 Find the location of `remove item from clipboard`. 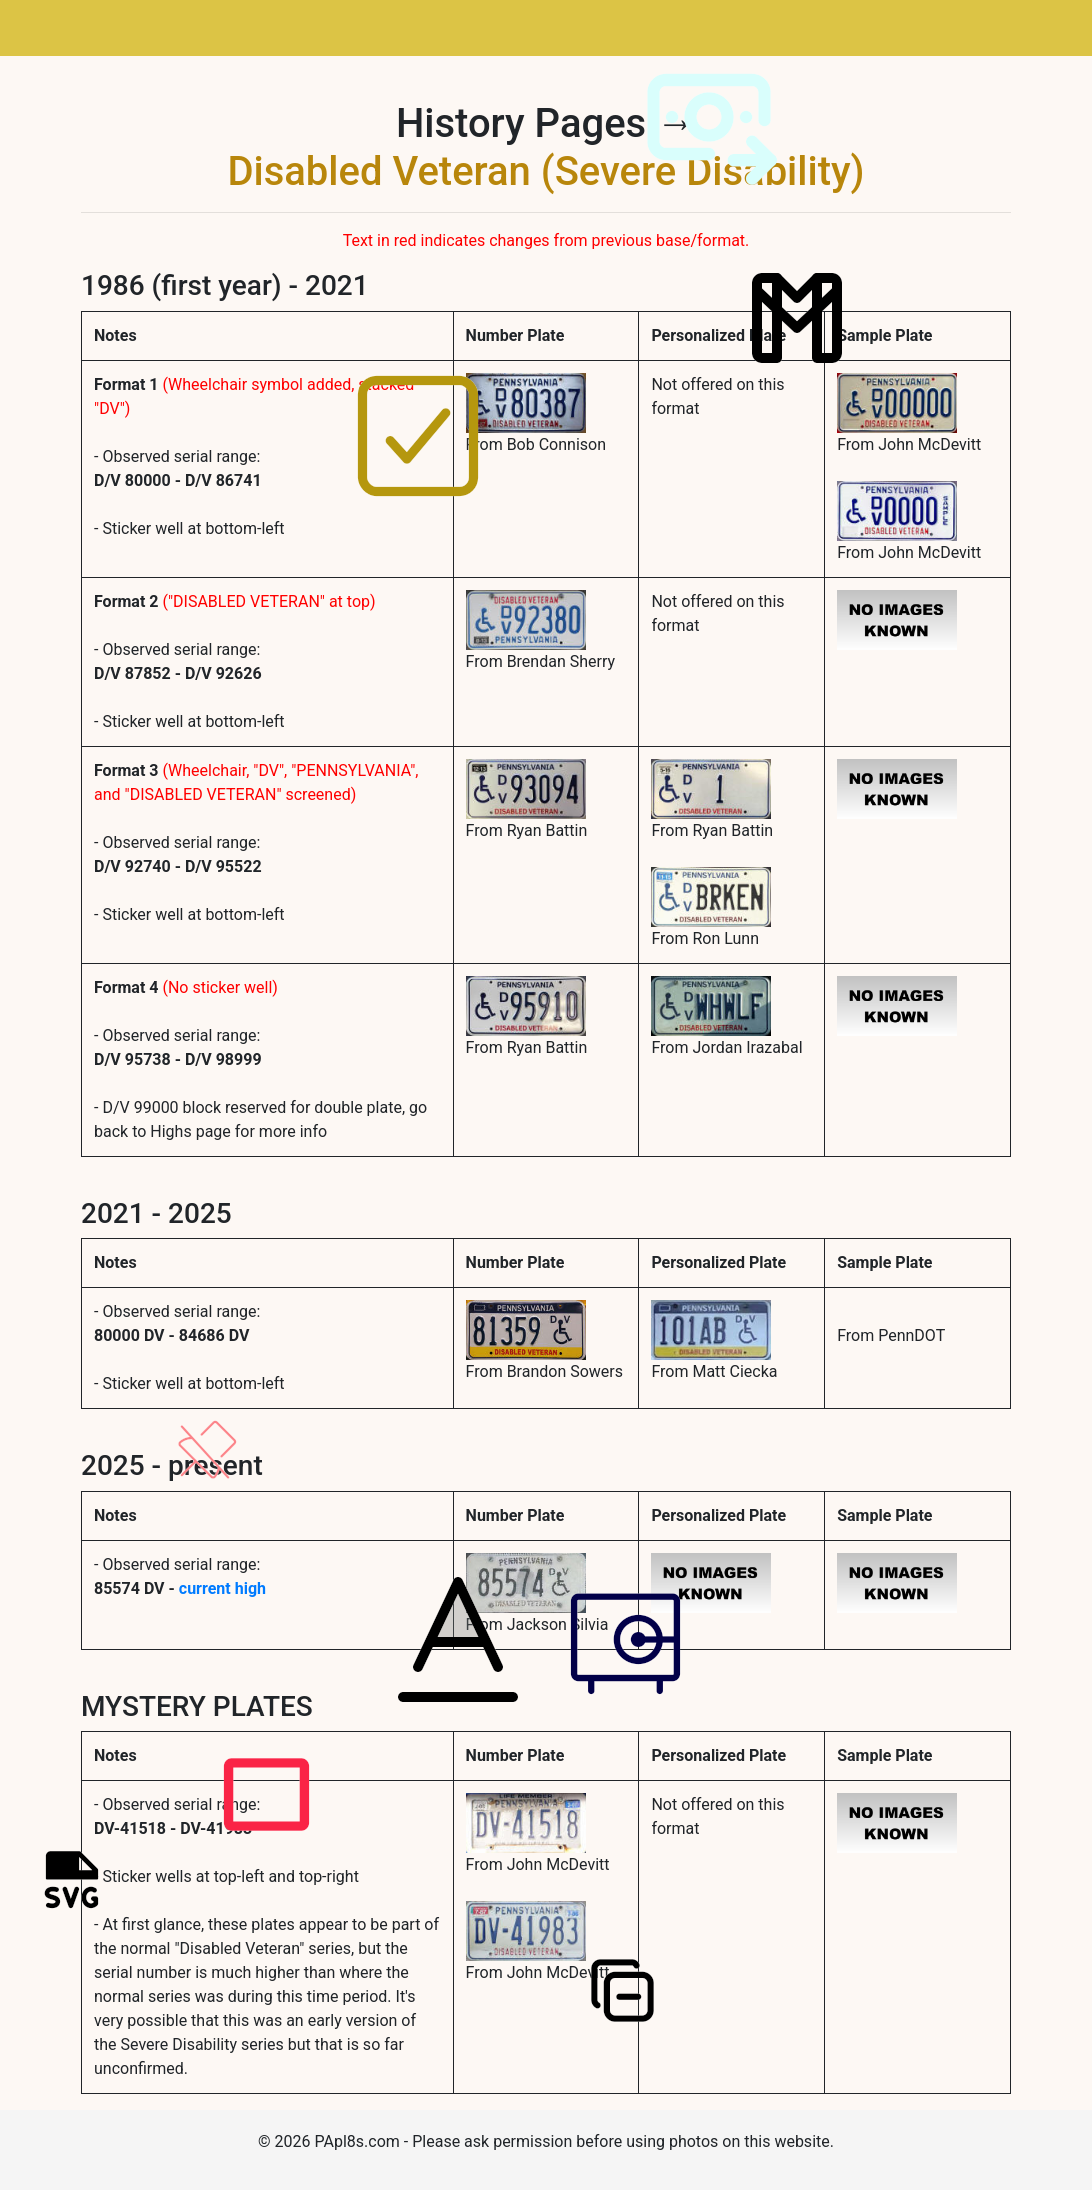

remove item from clipboard is located at coordinates (622, 1990).